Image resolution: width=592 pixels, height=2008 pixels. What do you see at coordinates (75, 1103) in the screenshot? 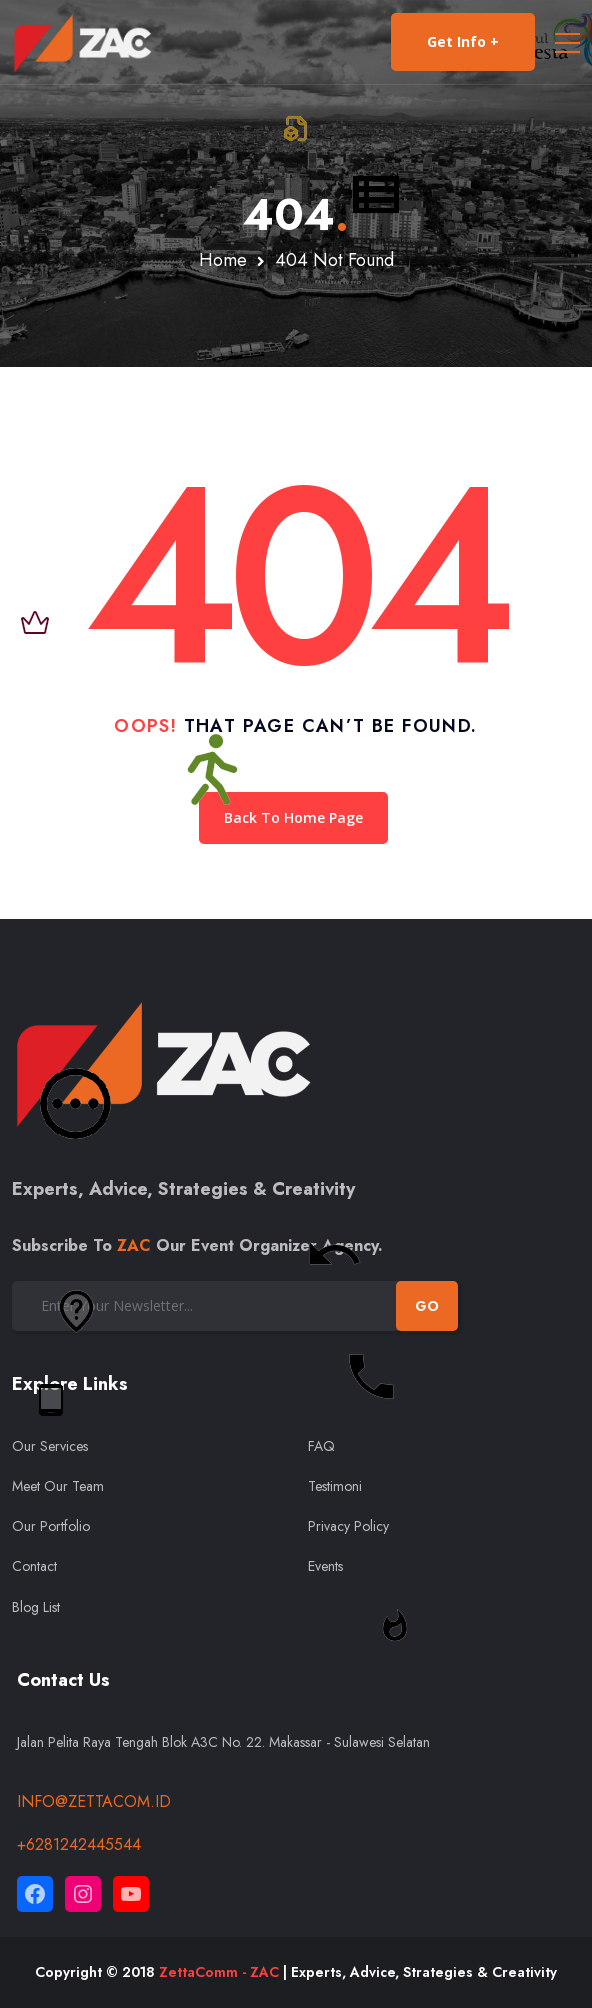
I see `view more options or actions` at bounding box center [75, 1103].